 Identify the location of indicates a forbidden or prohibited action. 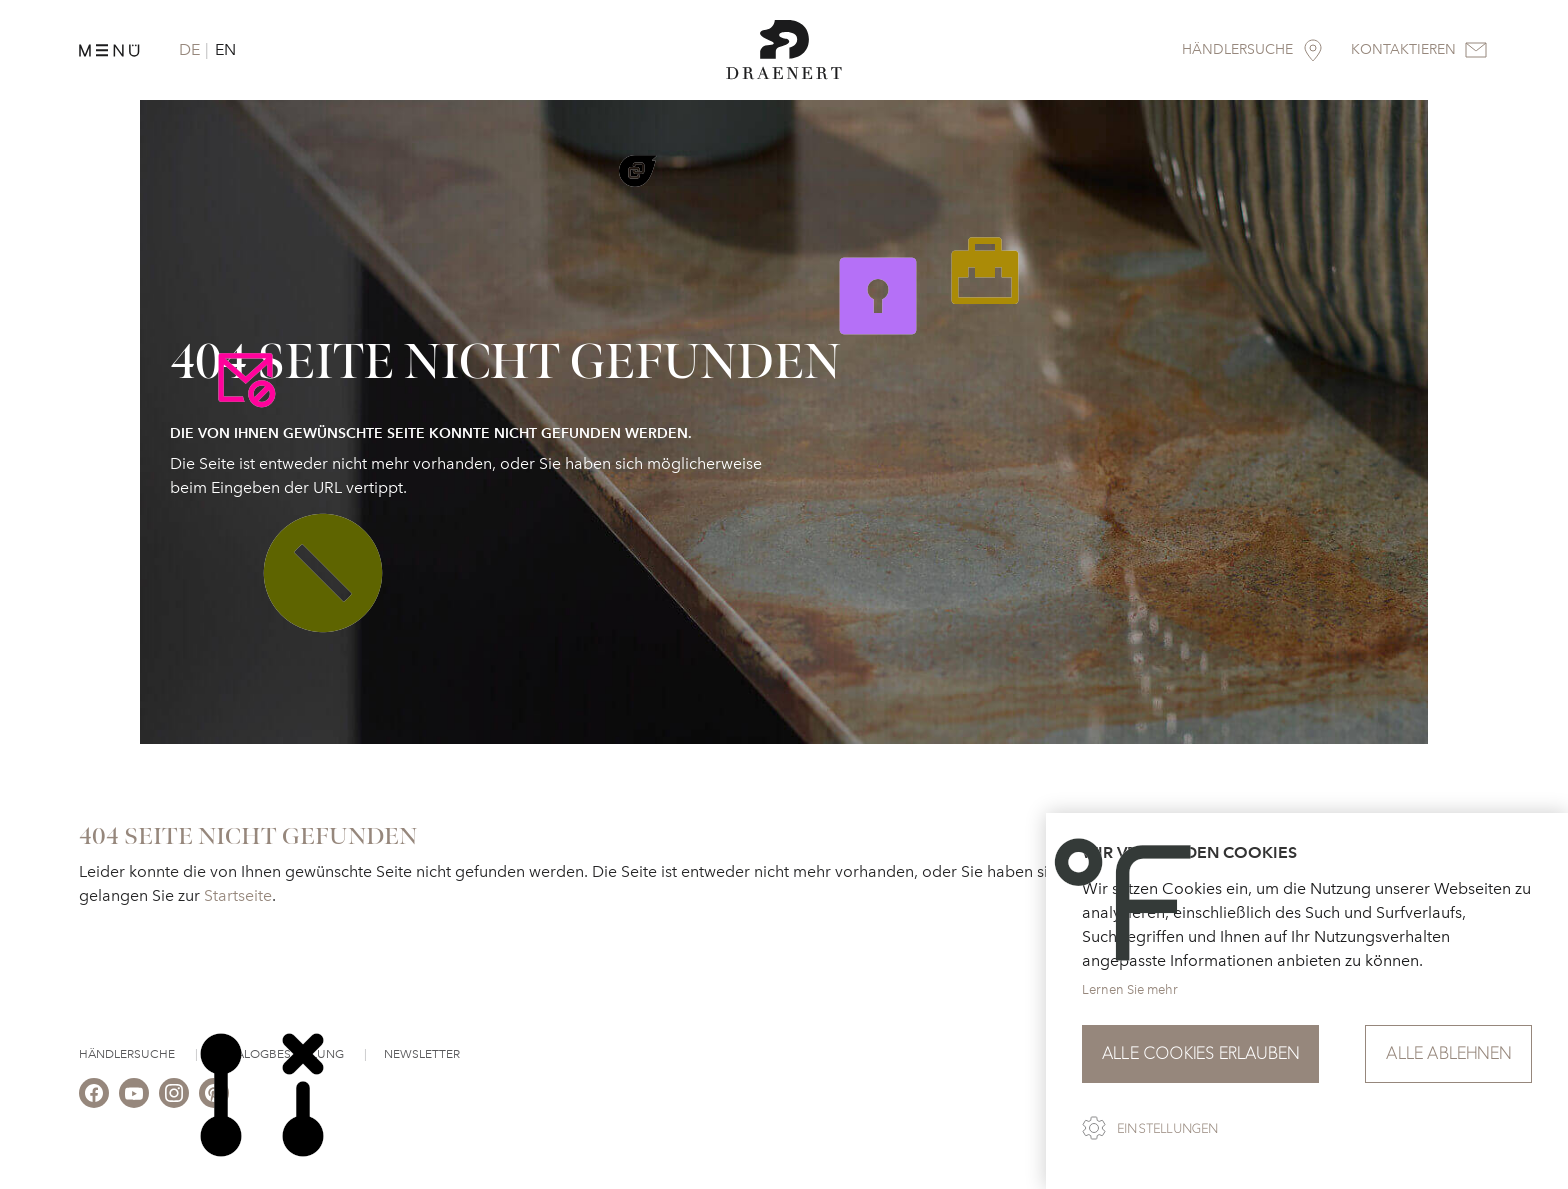
(323, 573).